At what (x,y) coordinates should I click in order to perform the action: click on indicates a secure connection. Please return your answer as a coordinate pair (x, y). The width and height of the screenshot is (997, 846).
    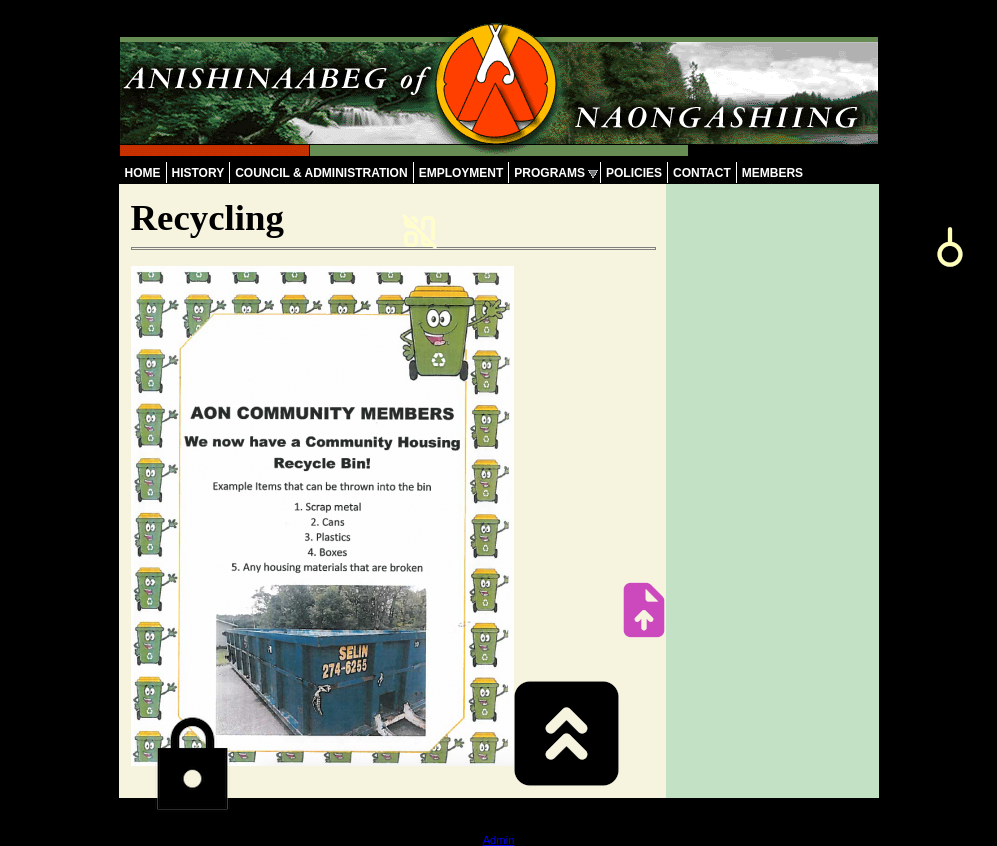
    Looking at the image, I should click on (192, 765).